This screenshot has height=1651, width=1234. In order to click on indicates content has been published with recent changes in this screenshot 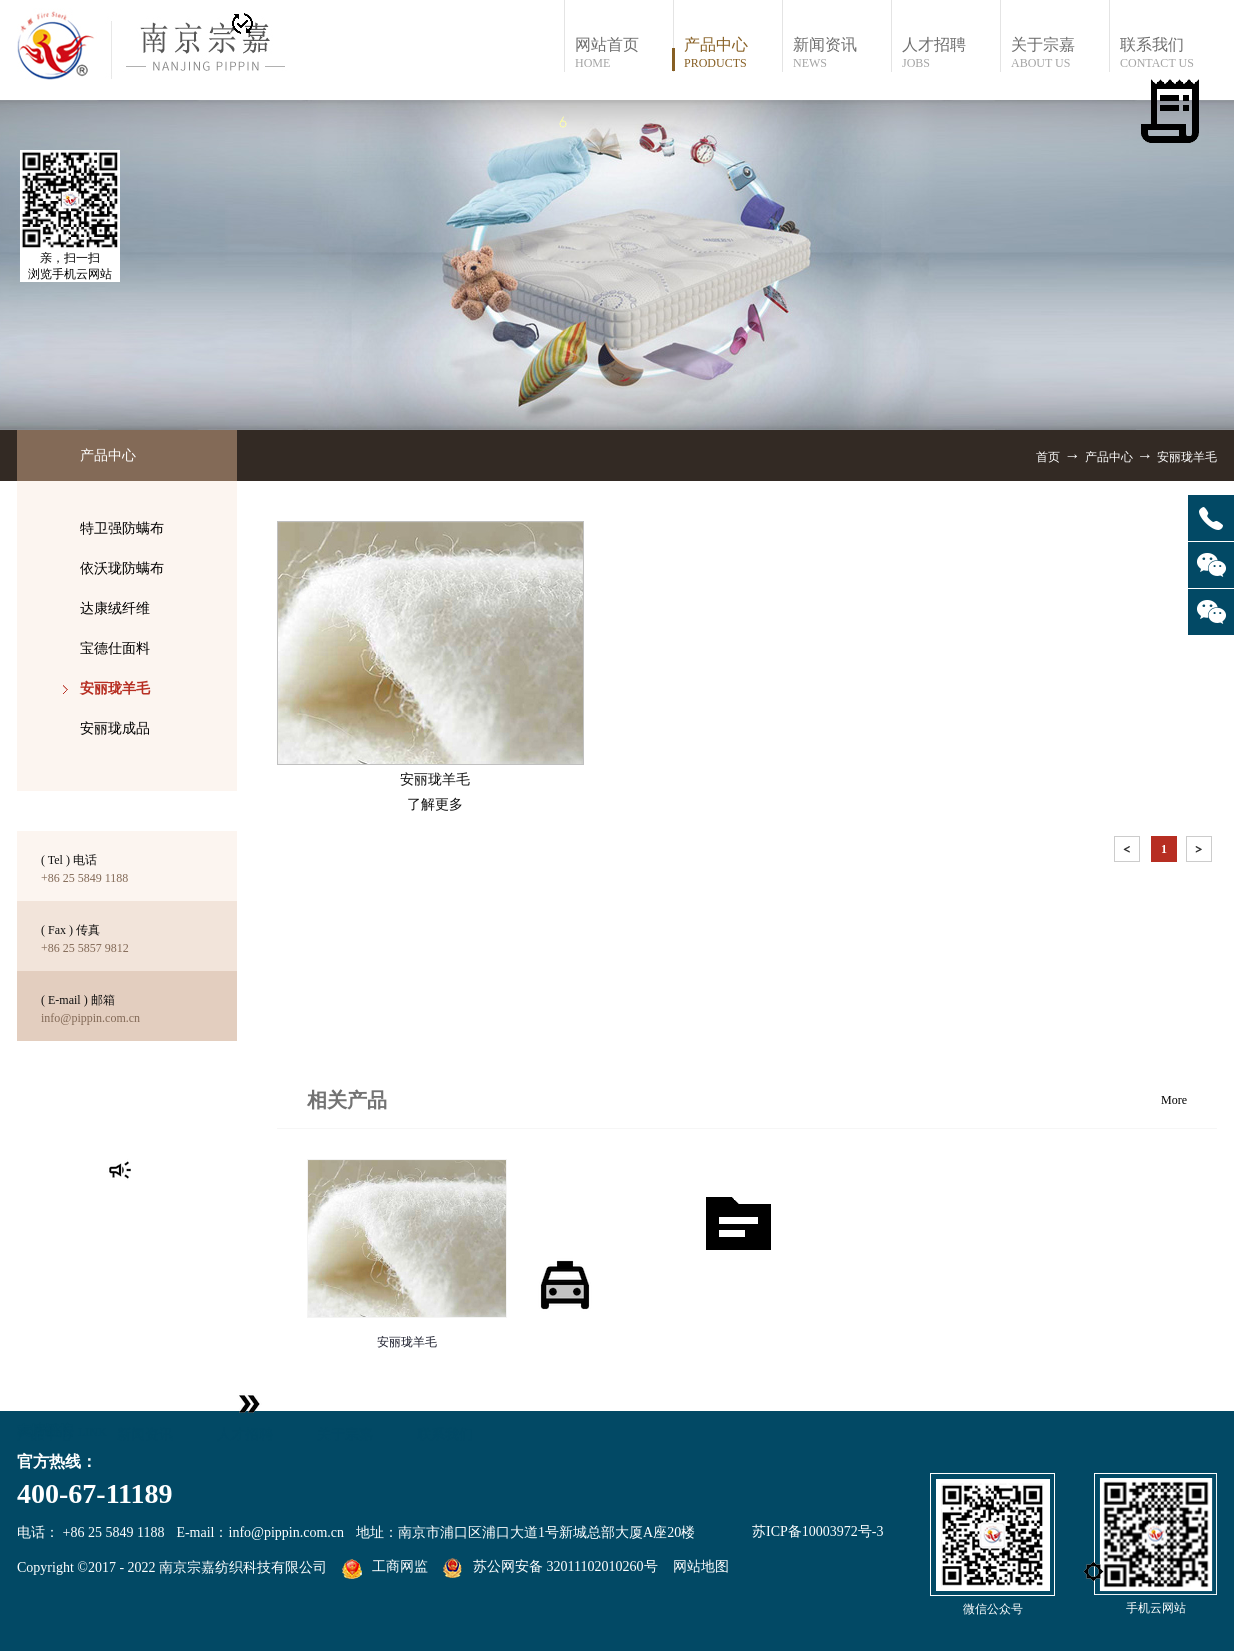, I will do `click(242, 23)`.